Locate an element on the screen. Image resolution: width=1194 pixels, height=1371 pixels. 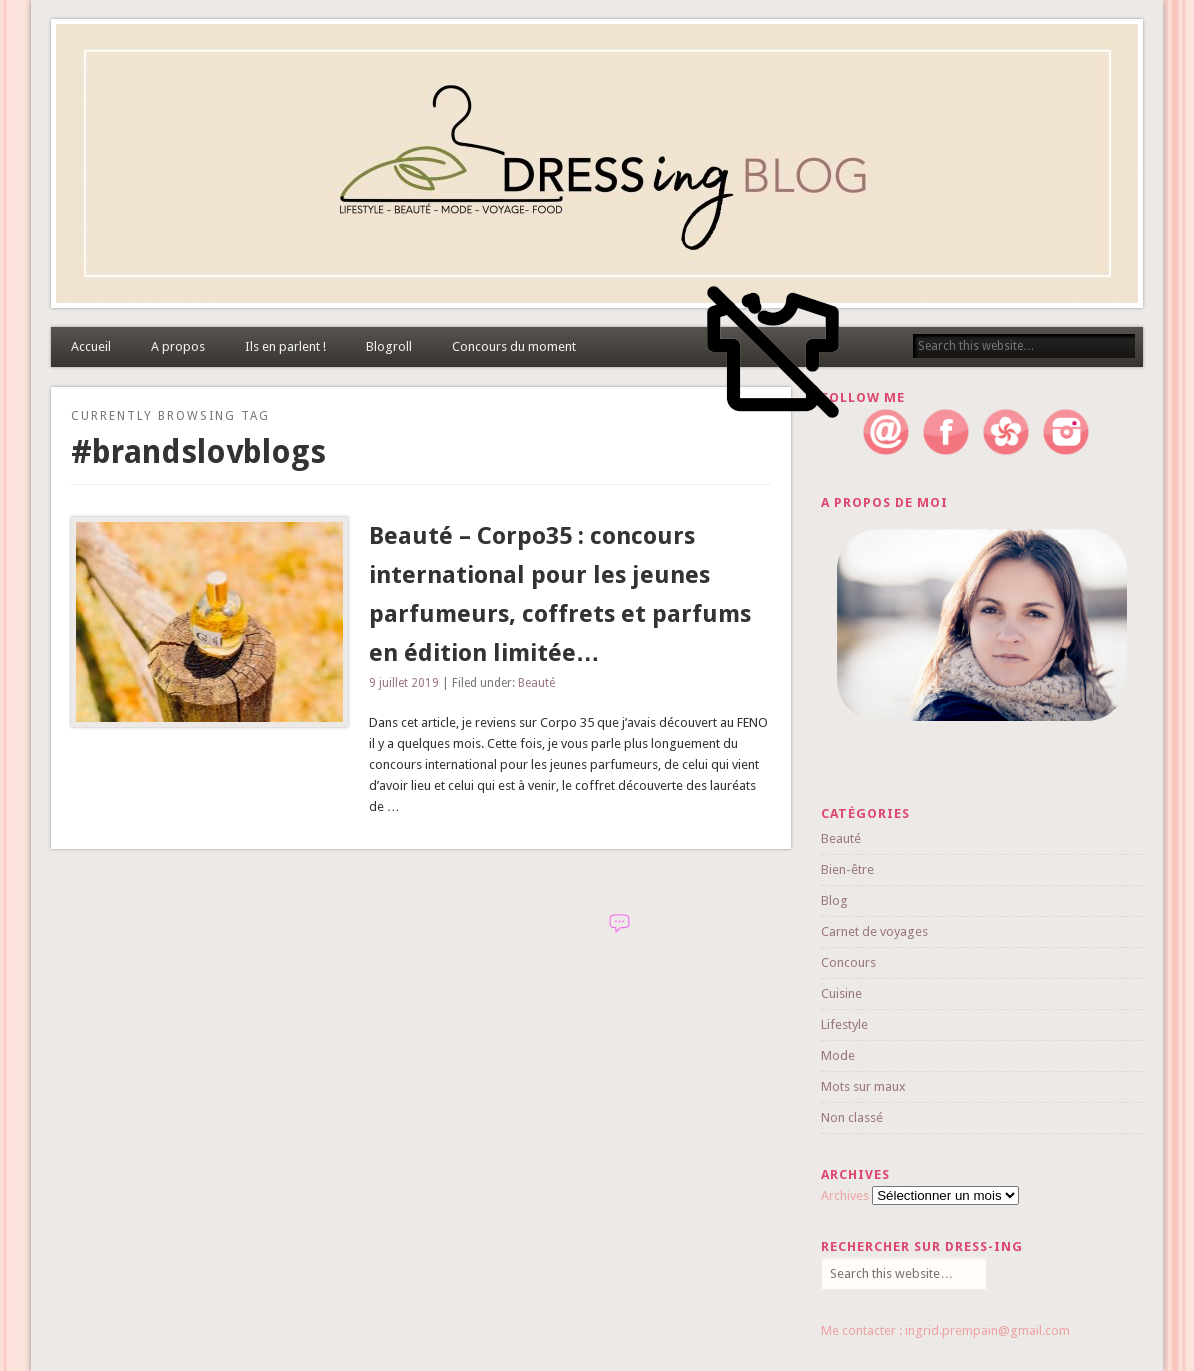
clothing item unavailable or out of stock is located at coordinates (773, 352).